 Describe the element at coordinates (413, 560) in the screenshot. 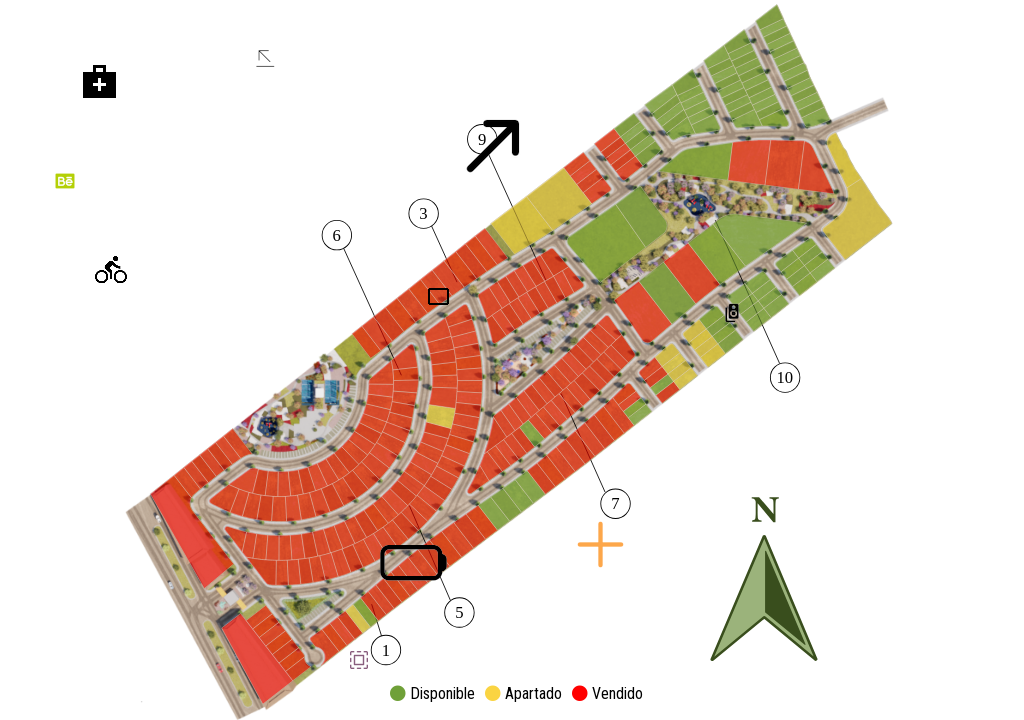

I see `indicates empty battery status` at that location.